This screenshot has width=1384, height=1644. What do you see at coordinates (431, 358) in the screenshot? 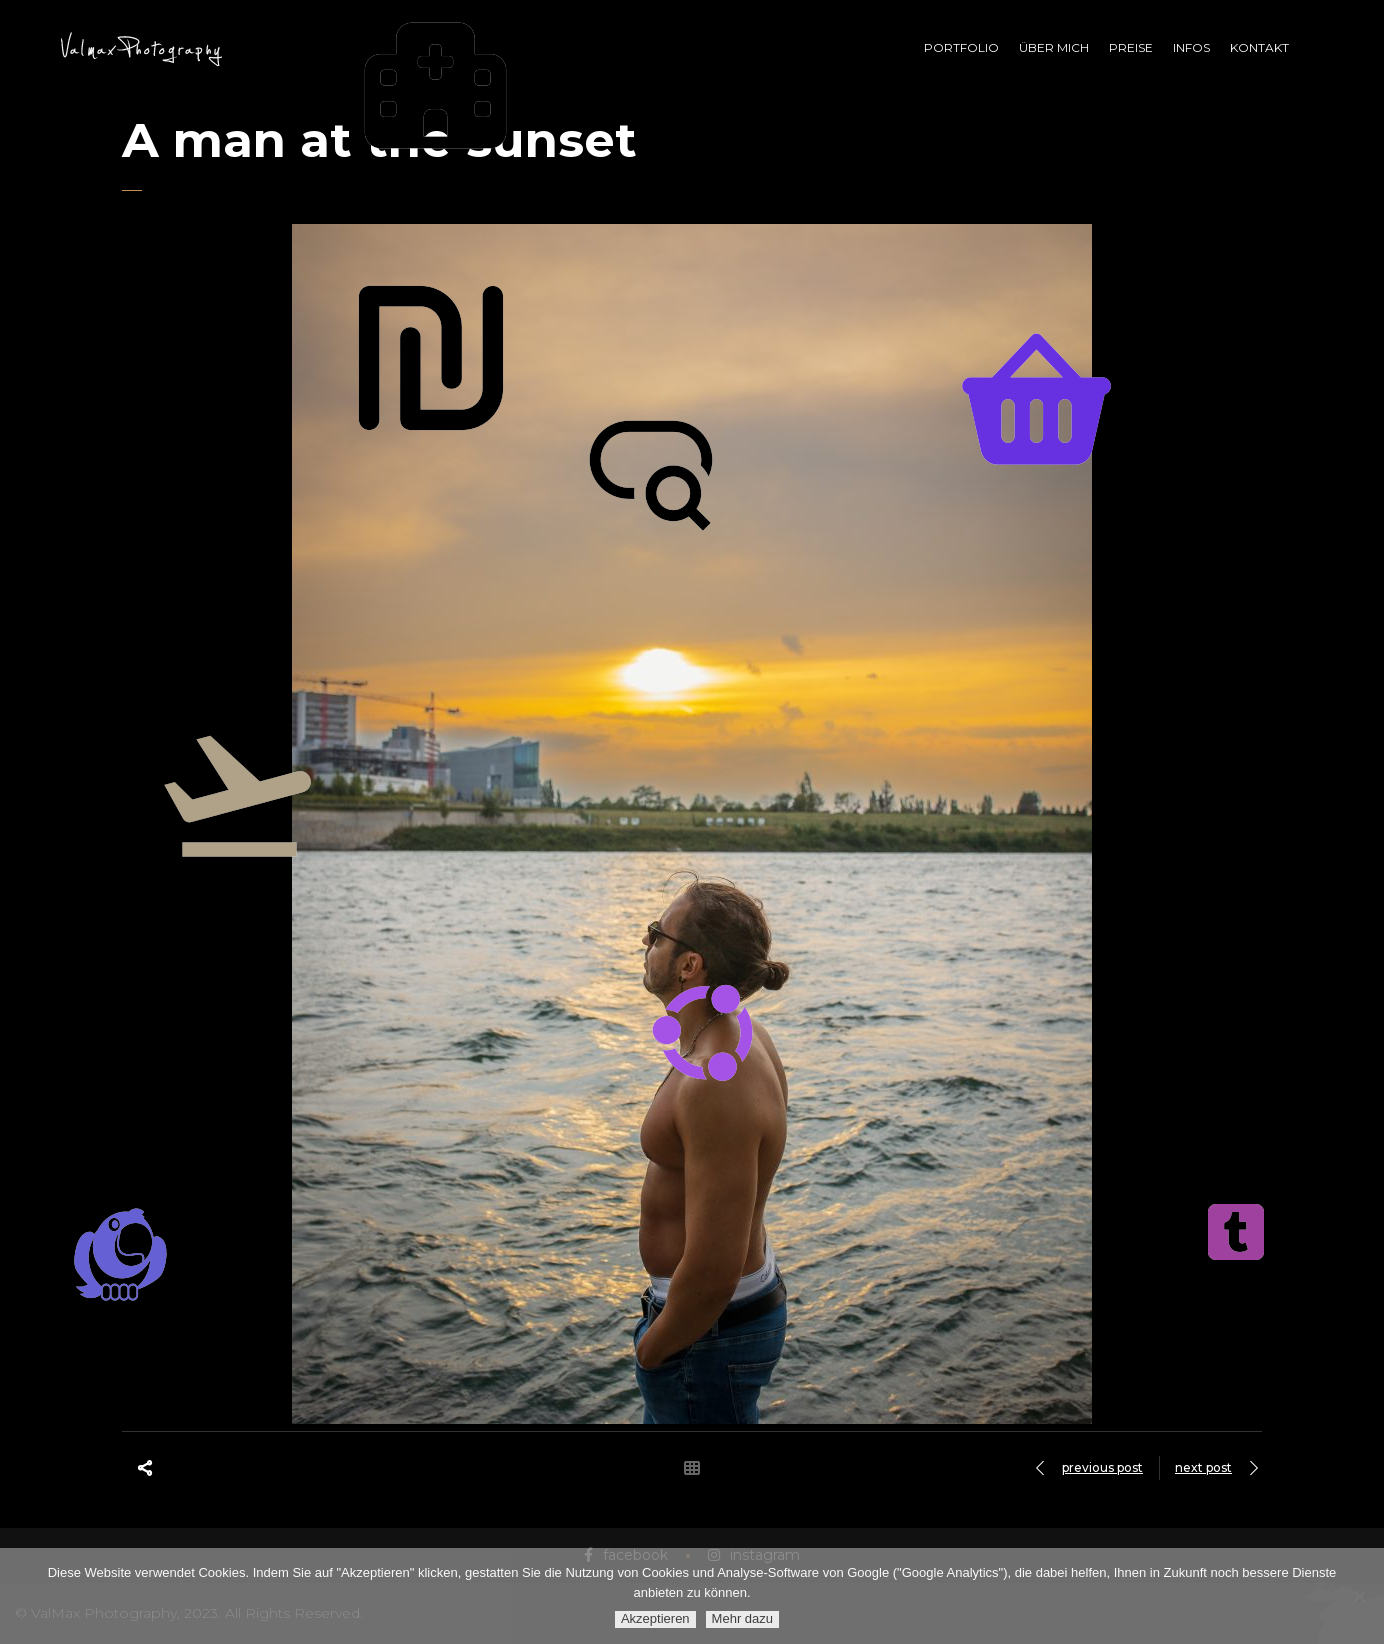
I see `indicates Israeli shekel currency` at bounding box center [431, 358].